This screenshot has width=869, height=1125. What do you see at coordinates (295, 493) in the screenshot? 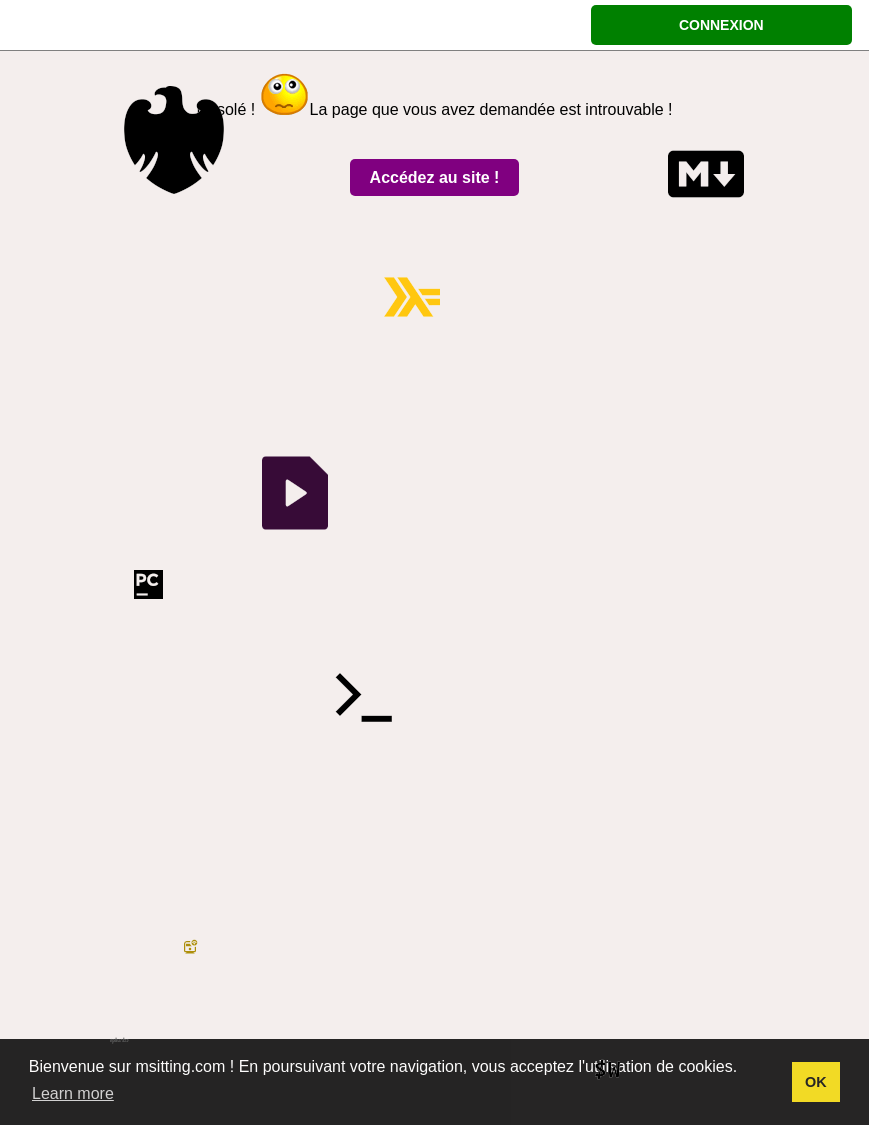
I see `open a video file` at bounding box center [295, 493].